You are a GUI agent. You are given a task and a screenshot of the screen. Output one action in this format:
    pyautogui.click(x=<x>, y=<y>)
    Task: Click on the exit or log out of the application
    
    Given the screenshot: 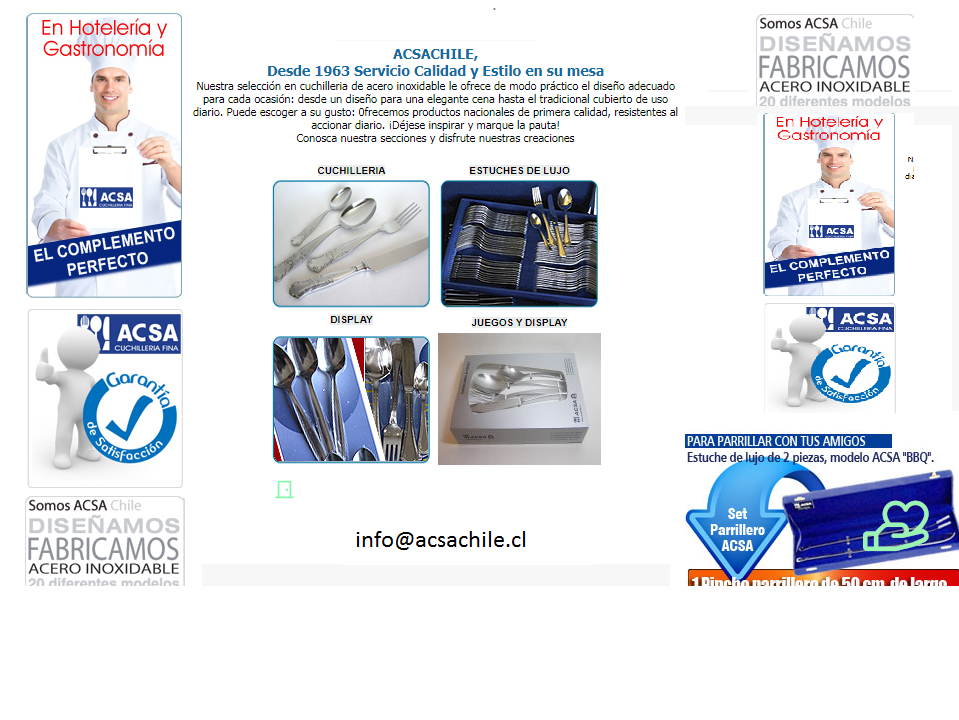 What is the action you would take?
    pyautogui.click(x=284, y=489)
    